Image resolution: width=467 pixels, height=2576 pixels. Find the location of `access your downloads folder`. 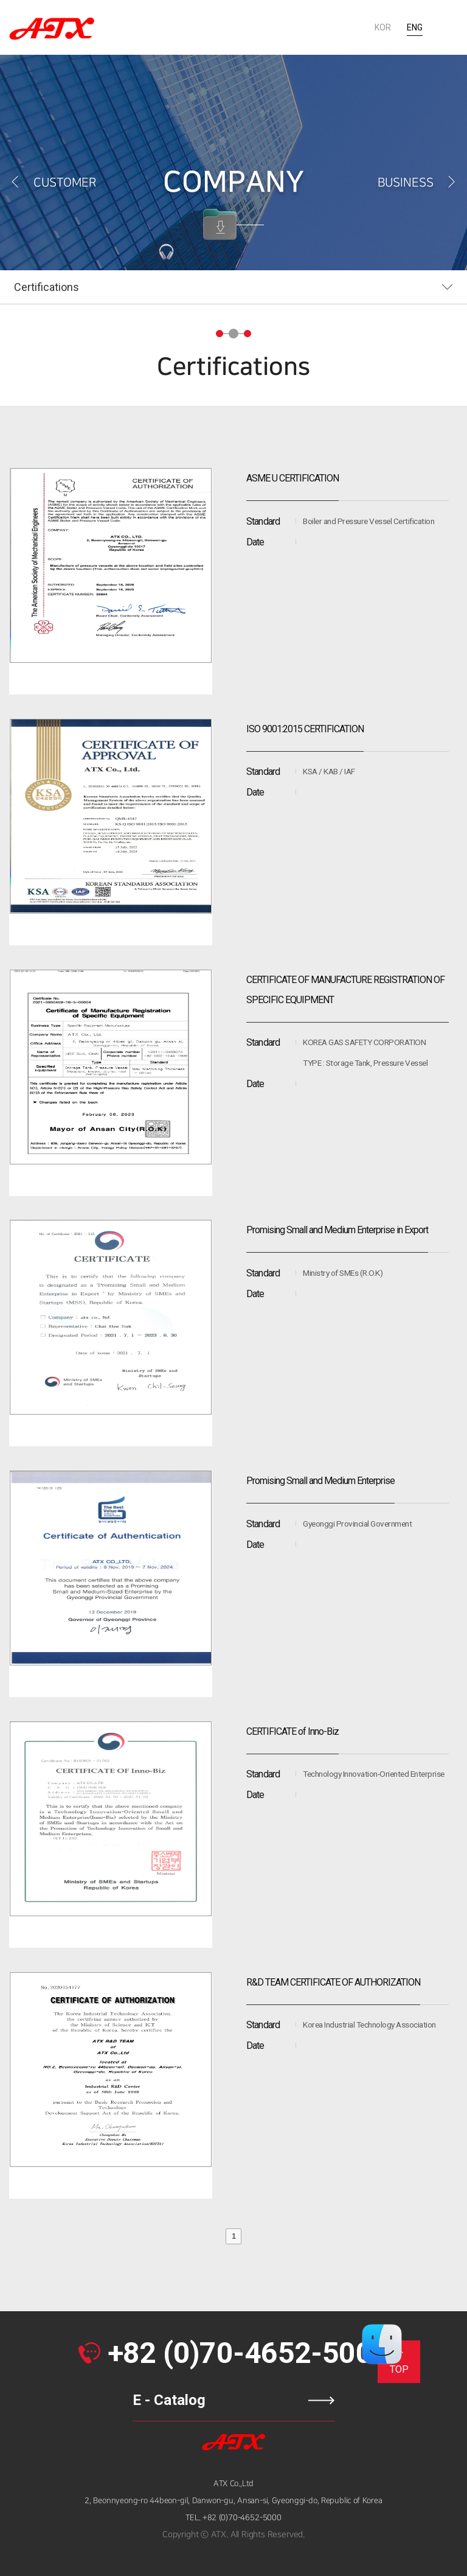

access your downloads folder is located at coordinates (220, 224).